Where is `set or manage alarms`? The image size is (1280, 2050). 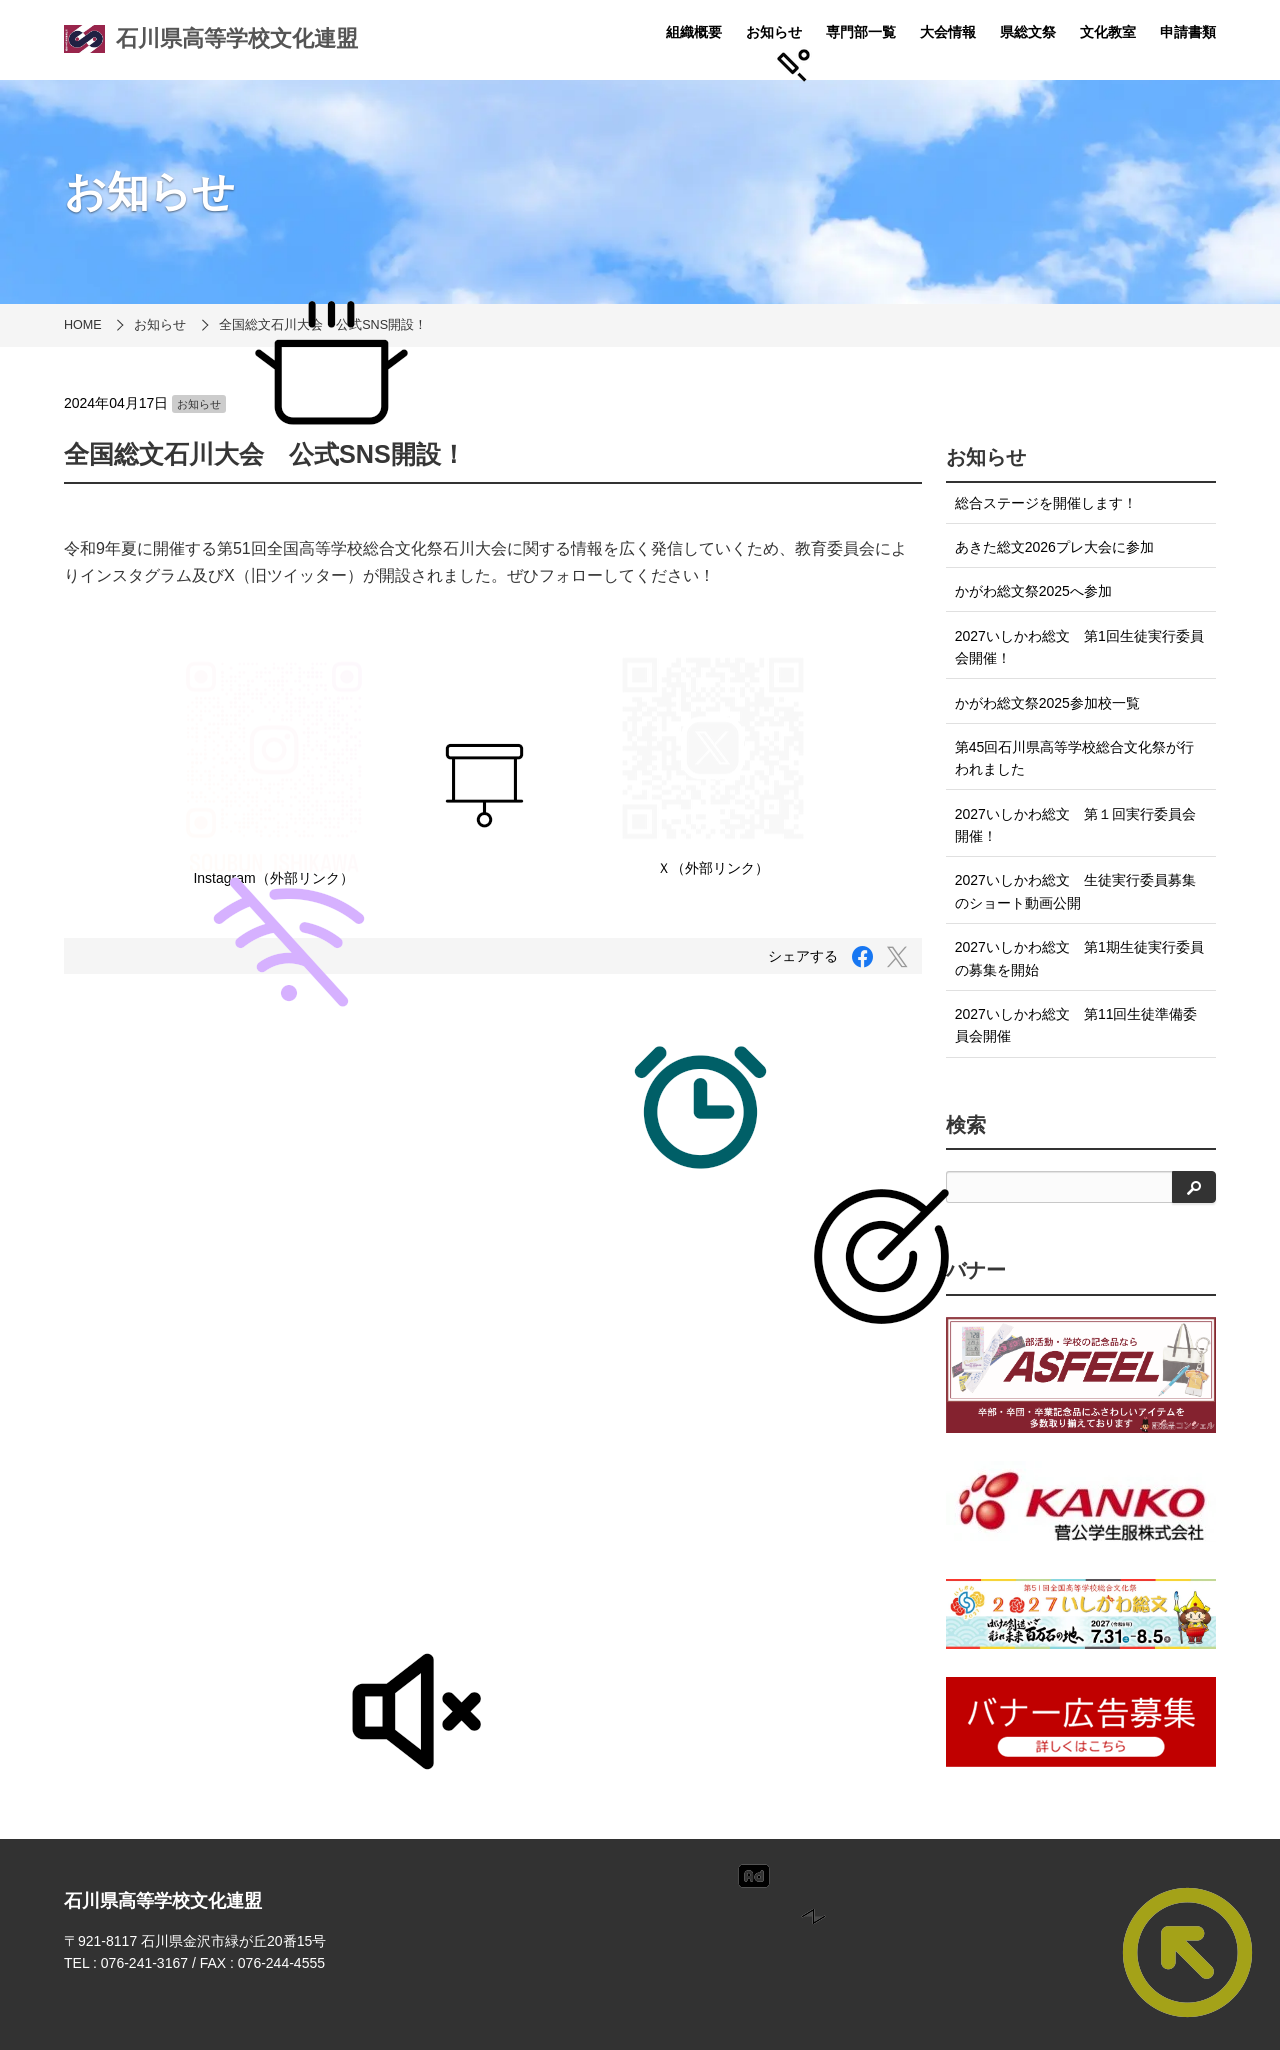
set or manage alarms is located at coordinates (700, 1107).